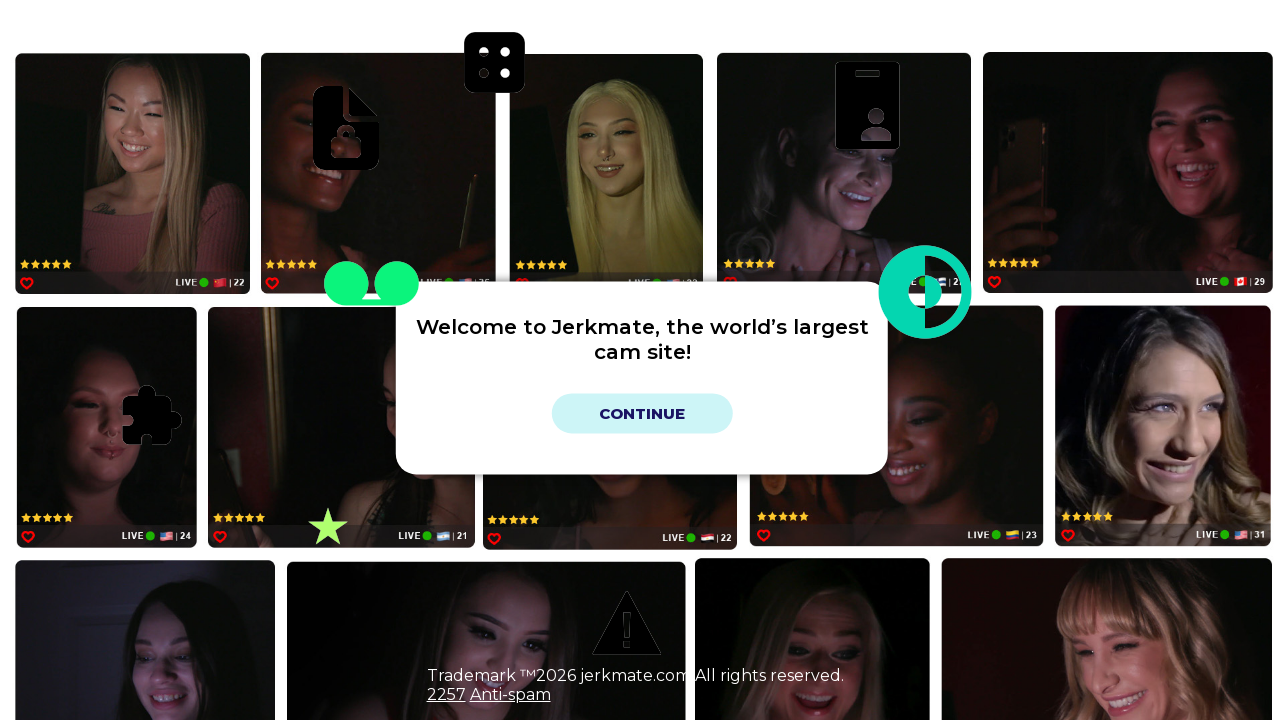 The width and height of the screenshot is (1284, 720). Describe the element at coordinates (152, 415) in the screenshot. I see `manage browser extensions` at that location.